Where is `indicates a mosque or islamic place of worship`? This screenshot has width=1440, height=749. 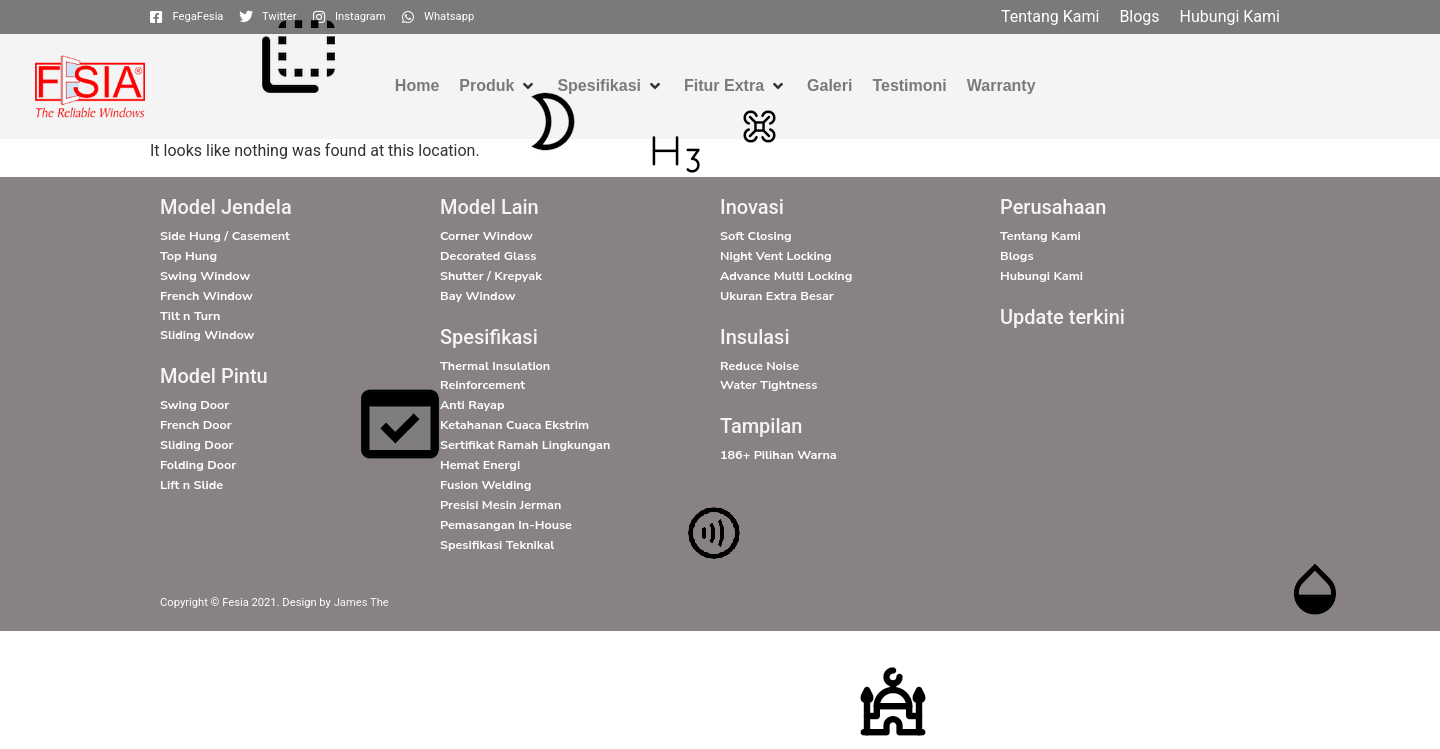
indicates a mosque or islamic place of worship is located at coordinates (893, 703).